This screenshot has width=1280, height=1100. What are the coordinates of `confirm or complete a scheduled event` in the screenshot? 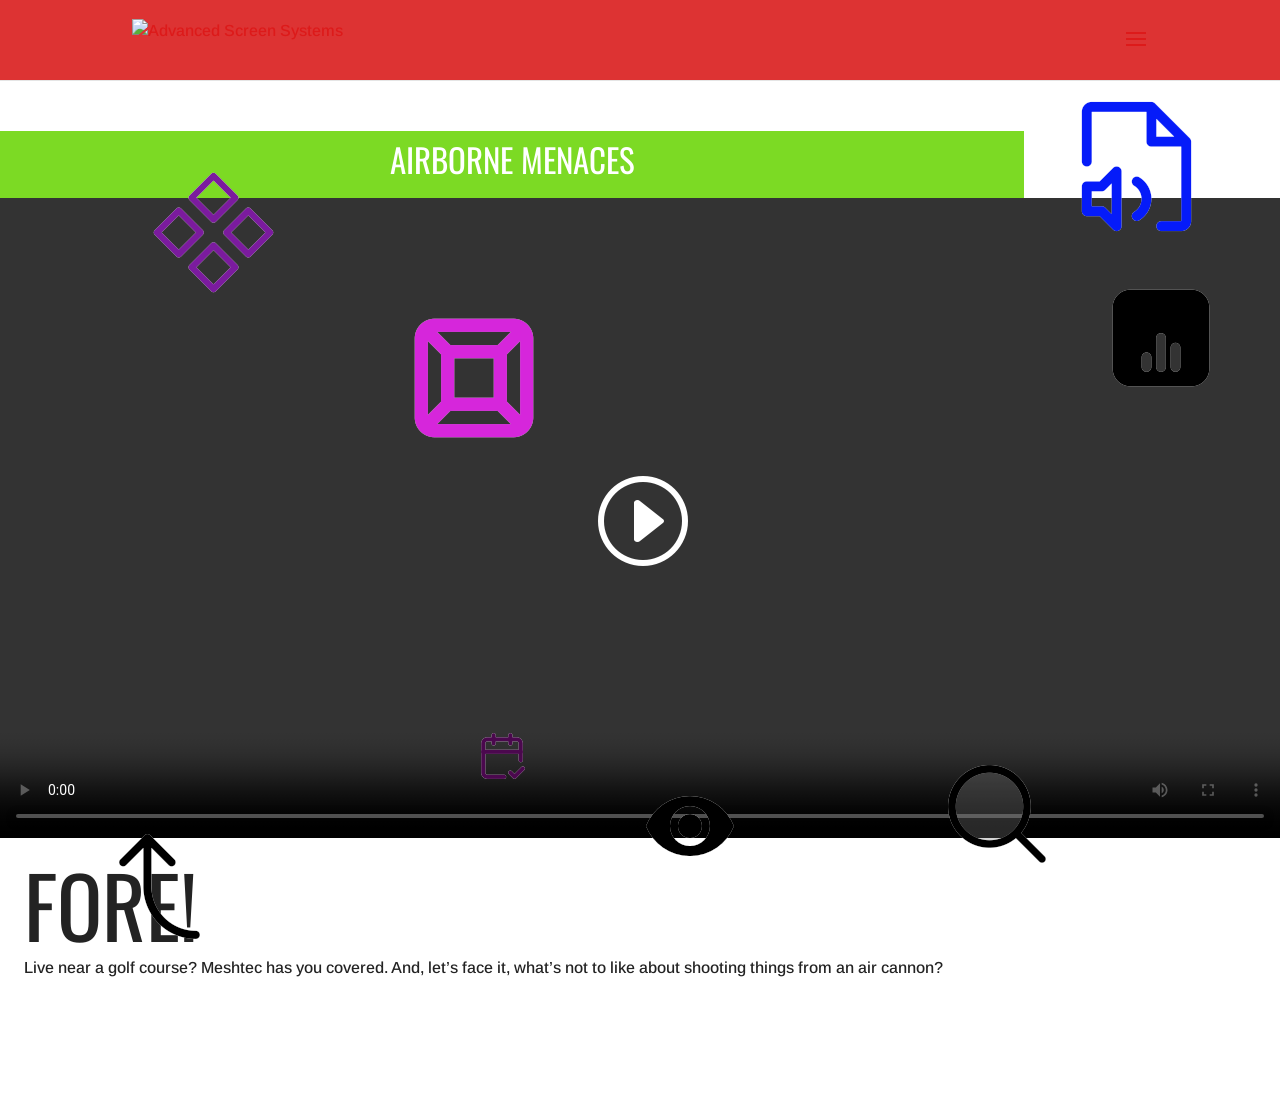 It's located at (502, 756).